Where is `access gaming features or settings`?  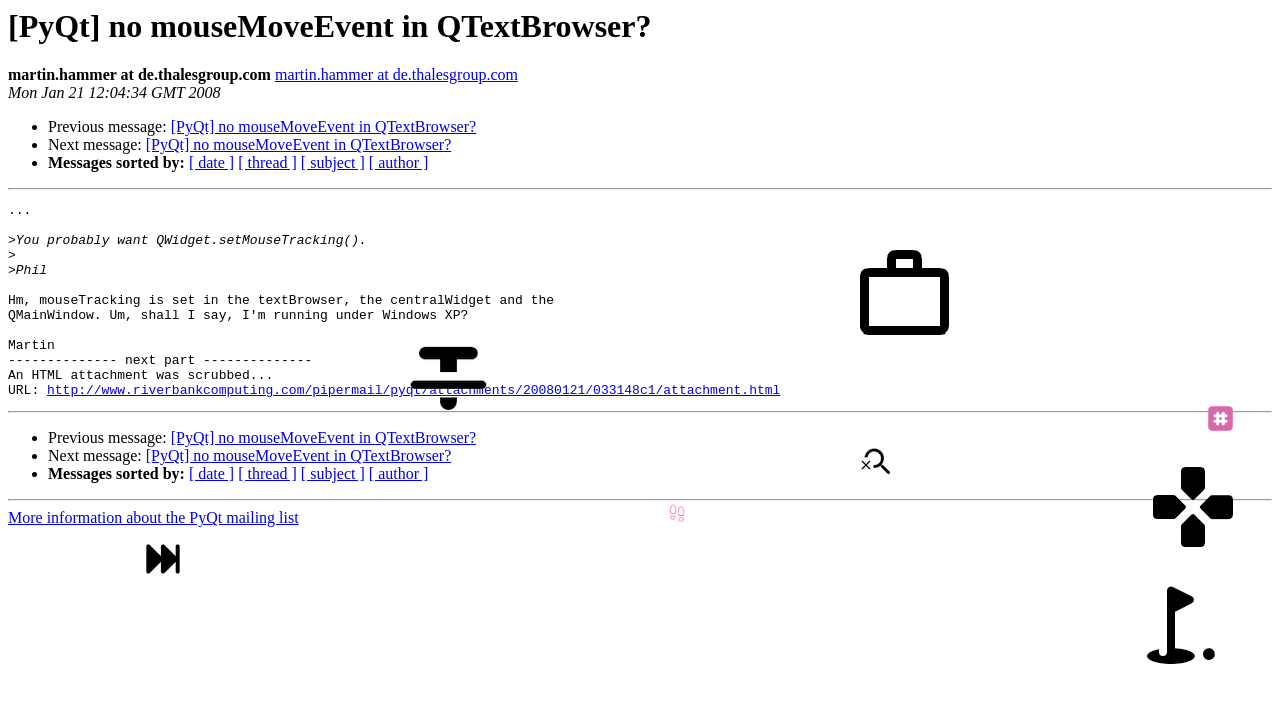
access gaming features or settings is located at coordinates (1193, 507).